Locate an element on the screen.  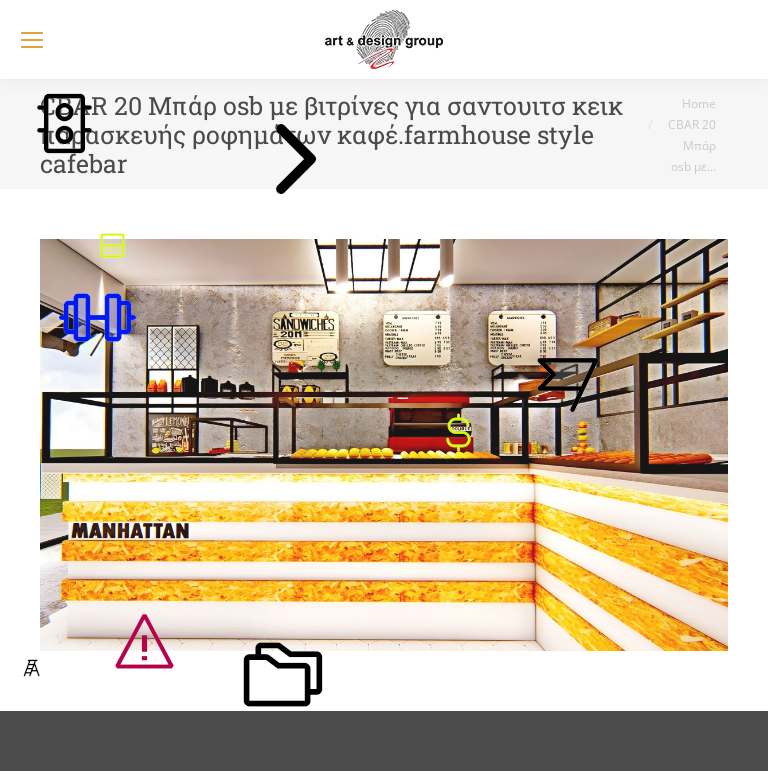
access workout or fitness features is located at coordinates (97, 317).